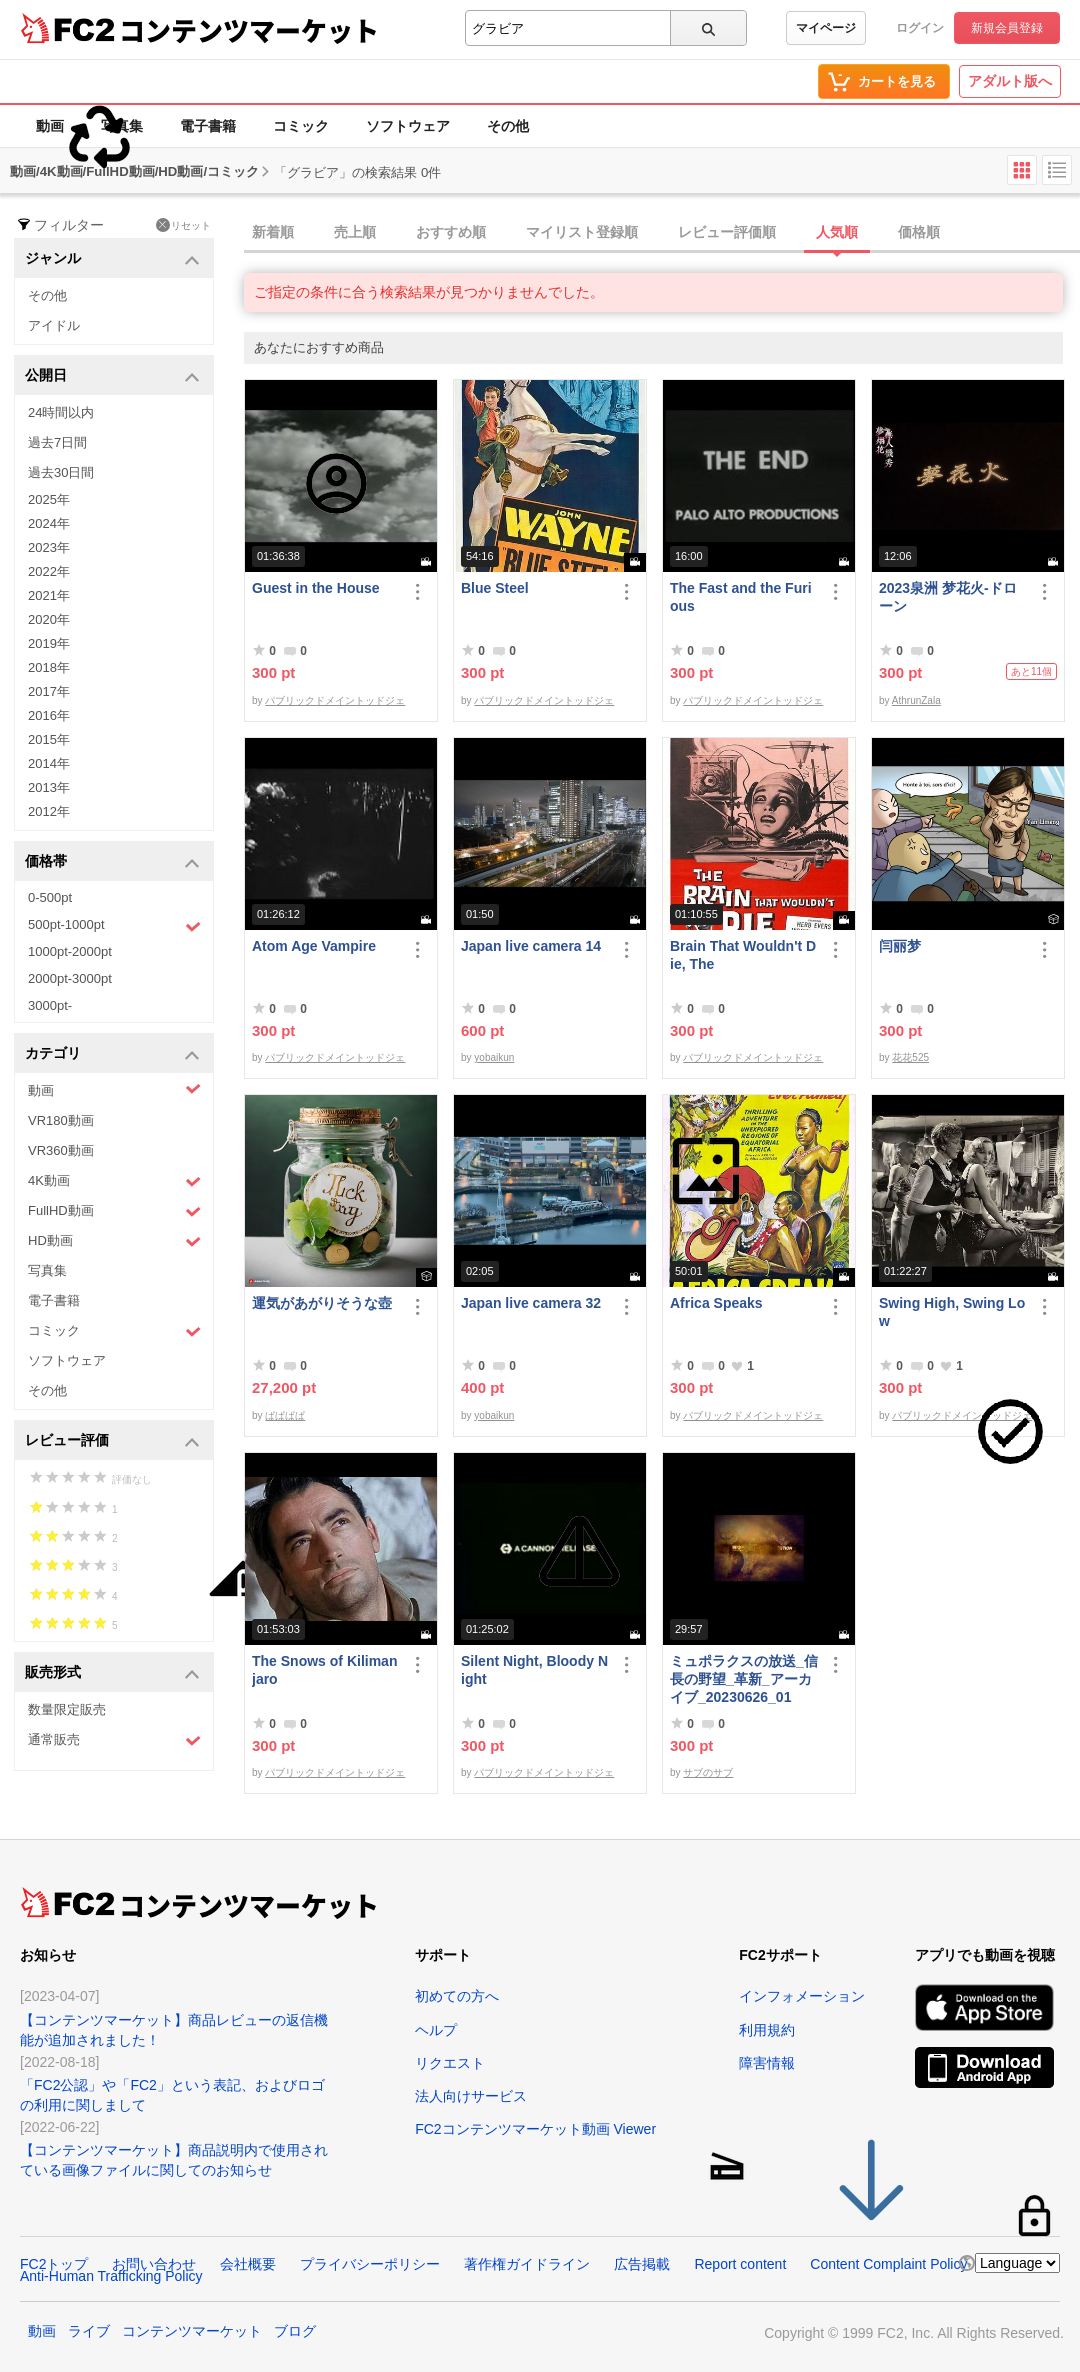  I want to click on scan a document or image, so click(727, 2165).